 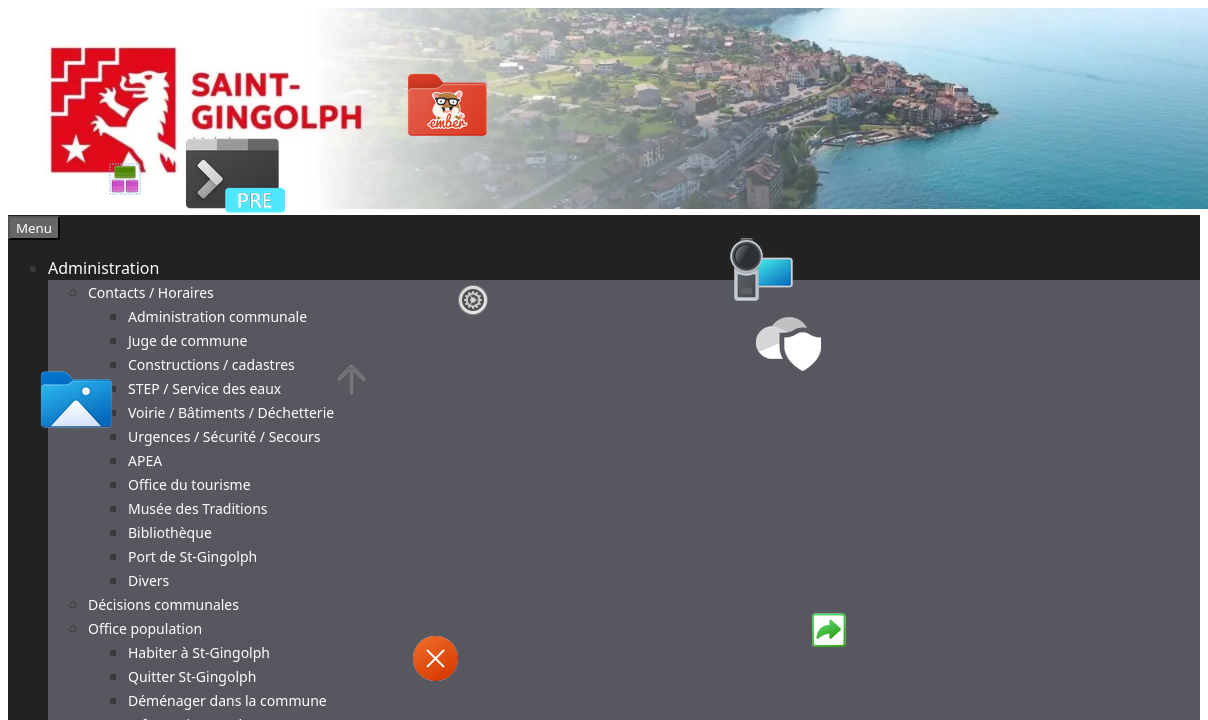 What do you see at coordinates (435, 658) in the screenshot?
I see `indicates an error or failed action` at bounding box center [435, 658].